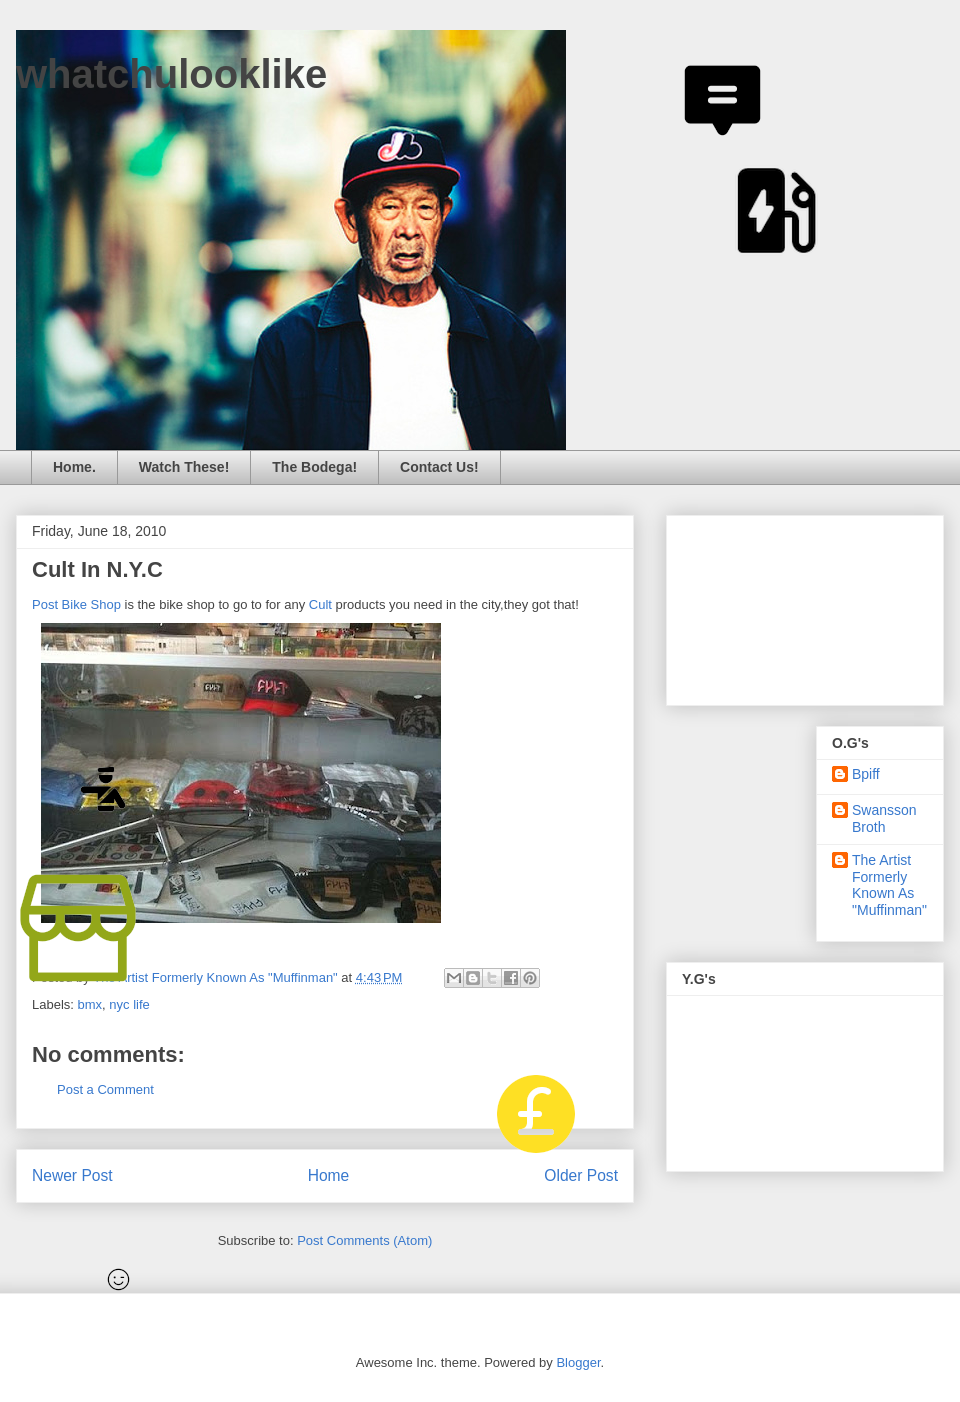  Describe the element at coordinates (103, 789) in the screenshot. I see `military or security personnel directing traffic` at that location.